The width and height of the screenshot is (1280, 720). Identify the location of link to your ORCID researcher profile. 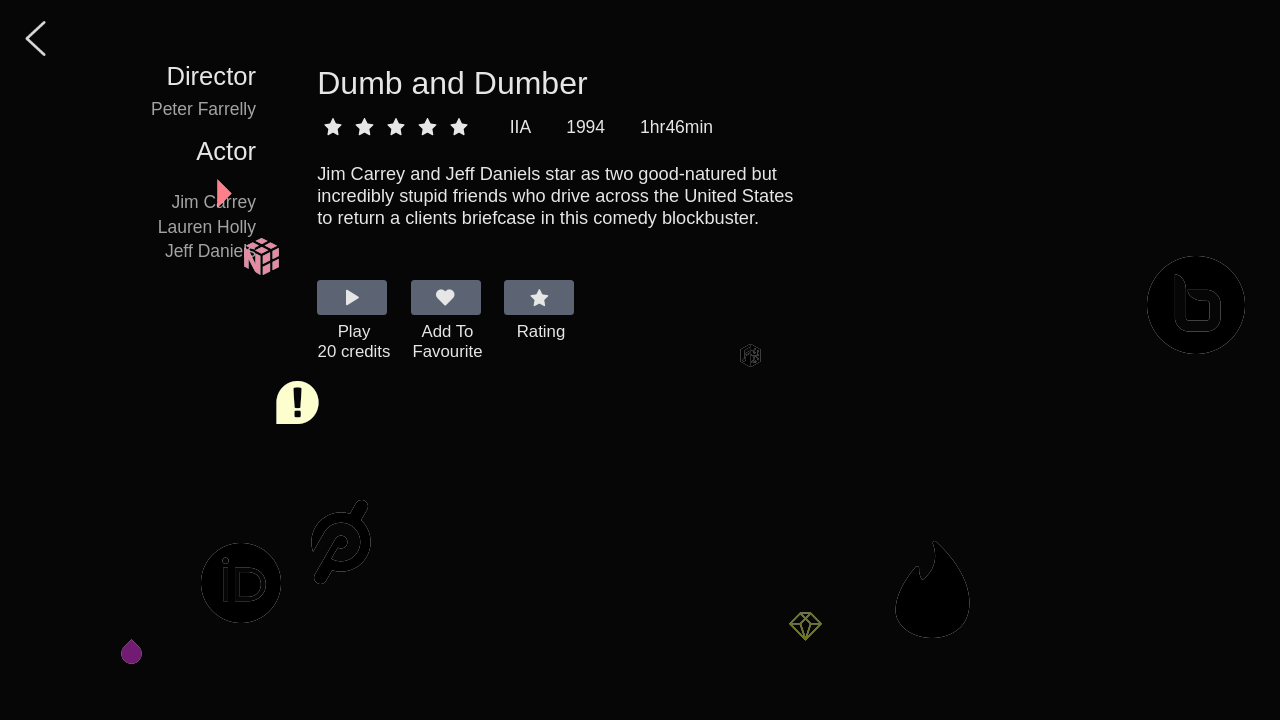
(241, 583).